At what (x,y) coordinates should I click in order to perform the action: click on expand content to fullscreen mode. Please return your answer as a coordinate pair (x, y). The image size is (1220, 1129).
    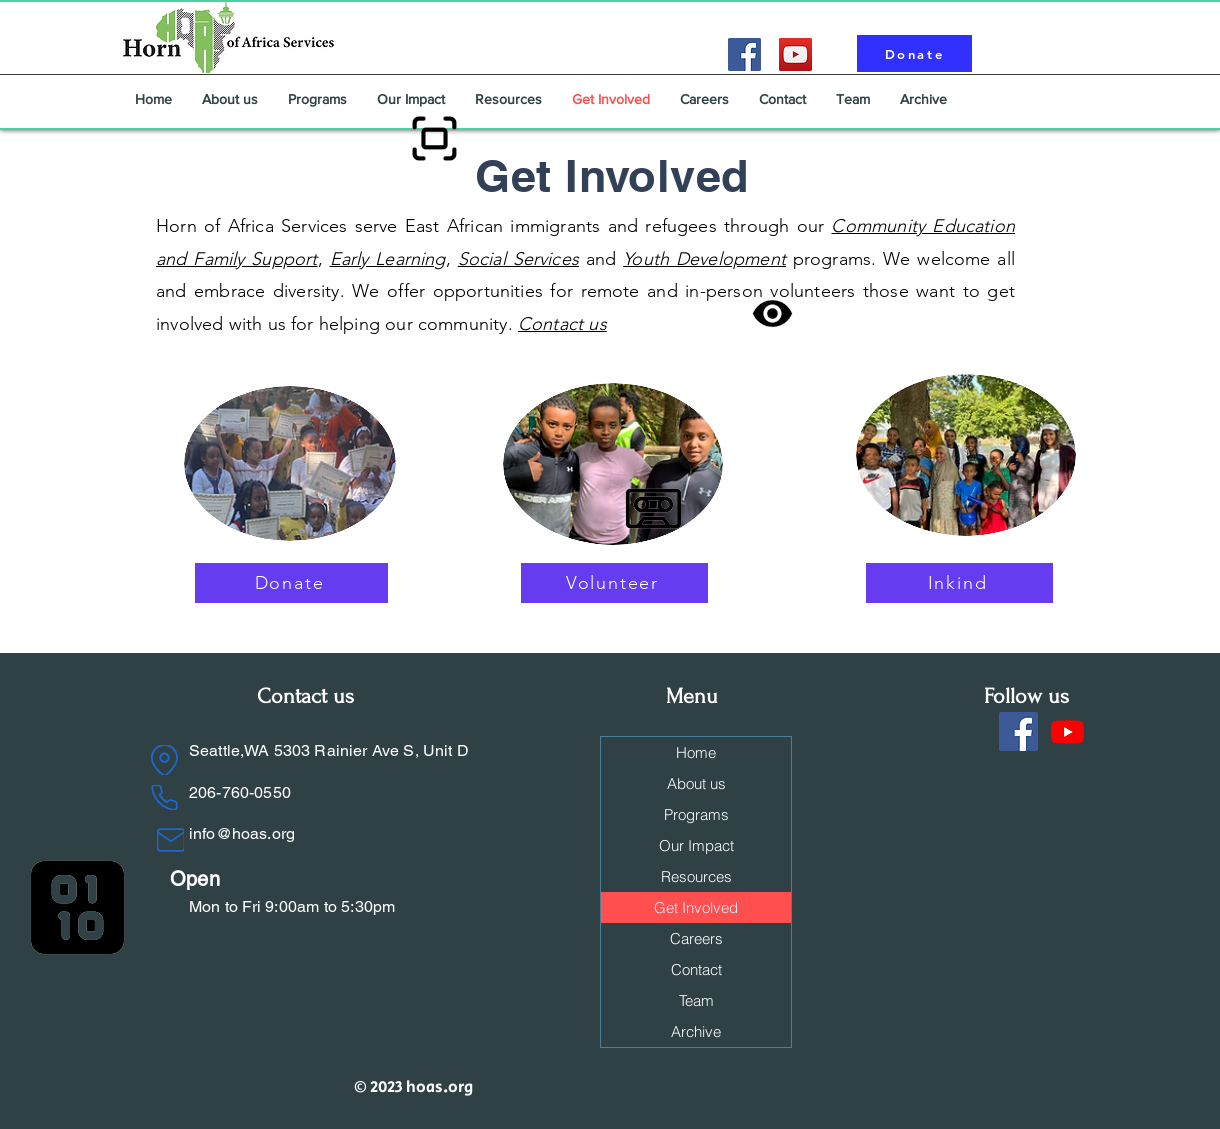
    Looking at the image, I should click on (434, 138).